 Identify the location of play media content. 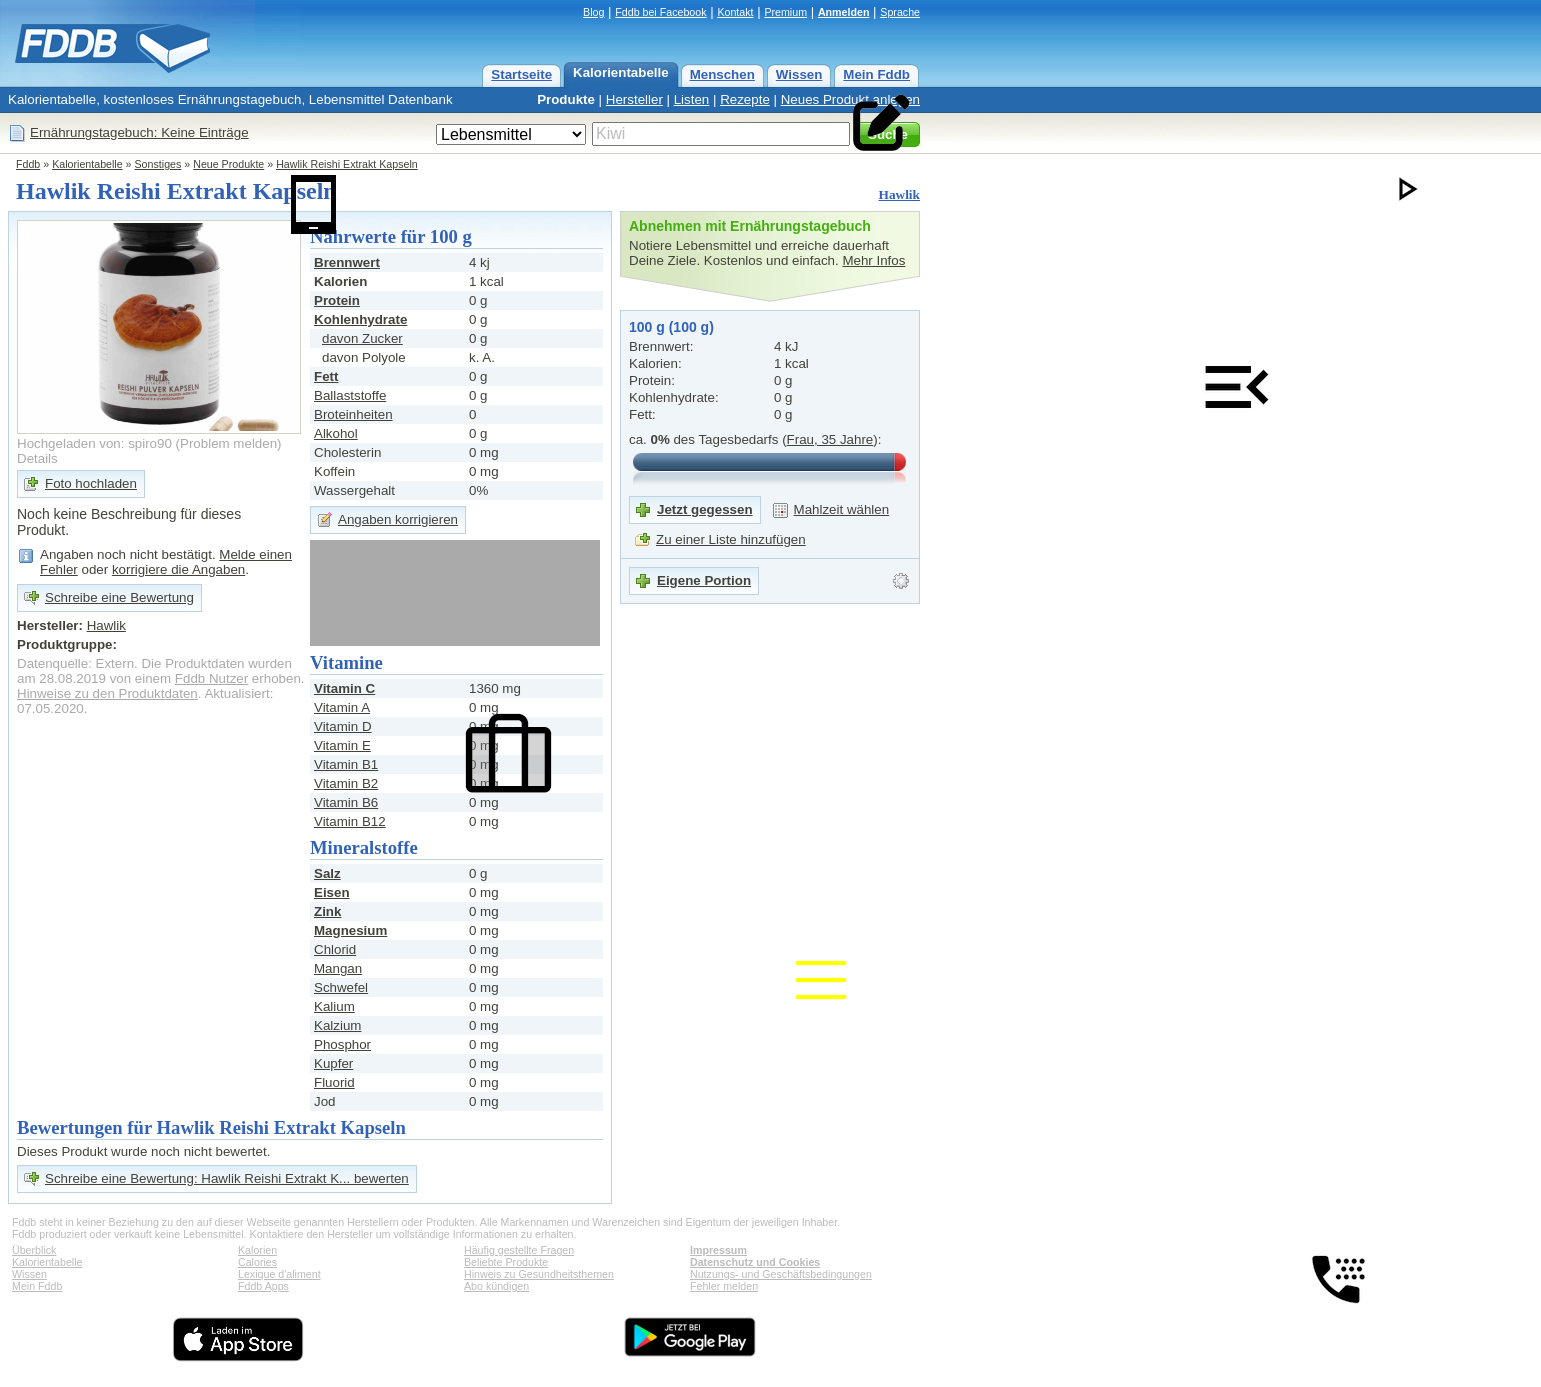
(1406, 189).